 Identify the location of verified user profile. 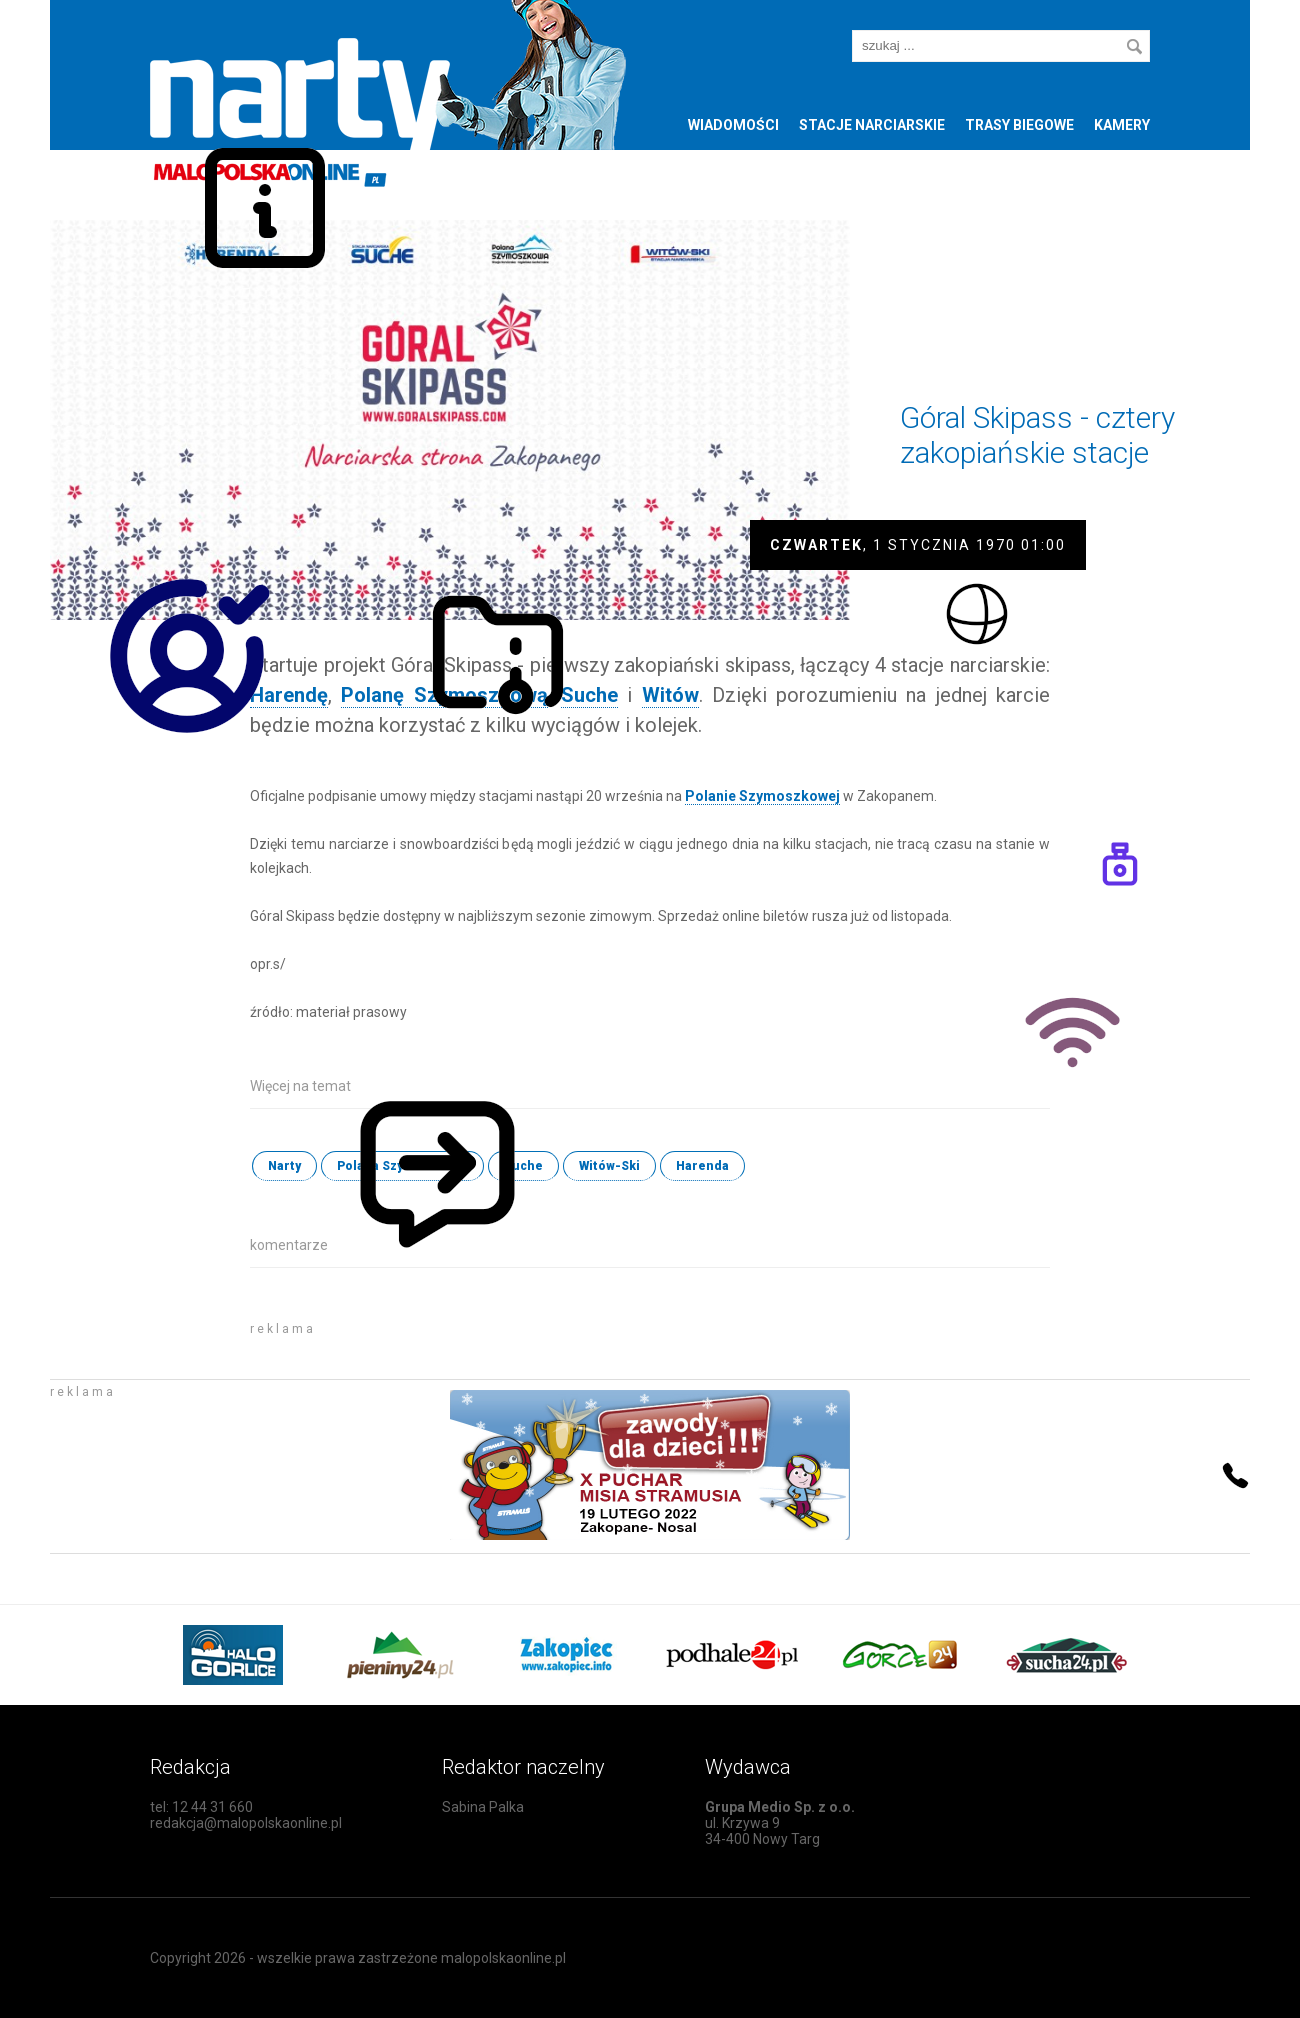
(187, 656).